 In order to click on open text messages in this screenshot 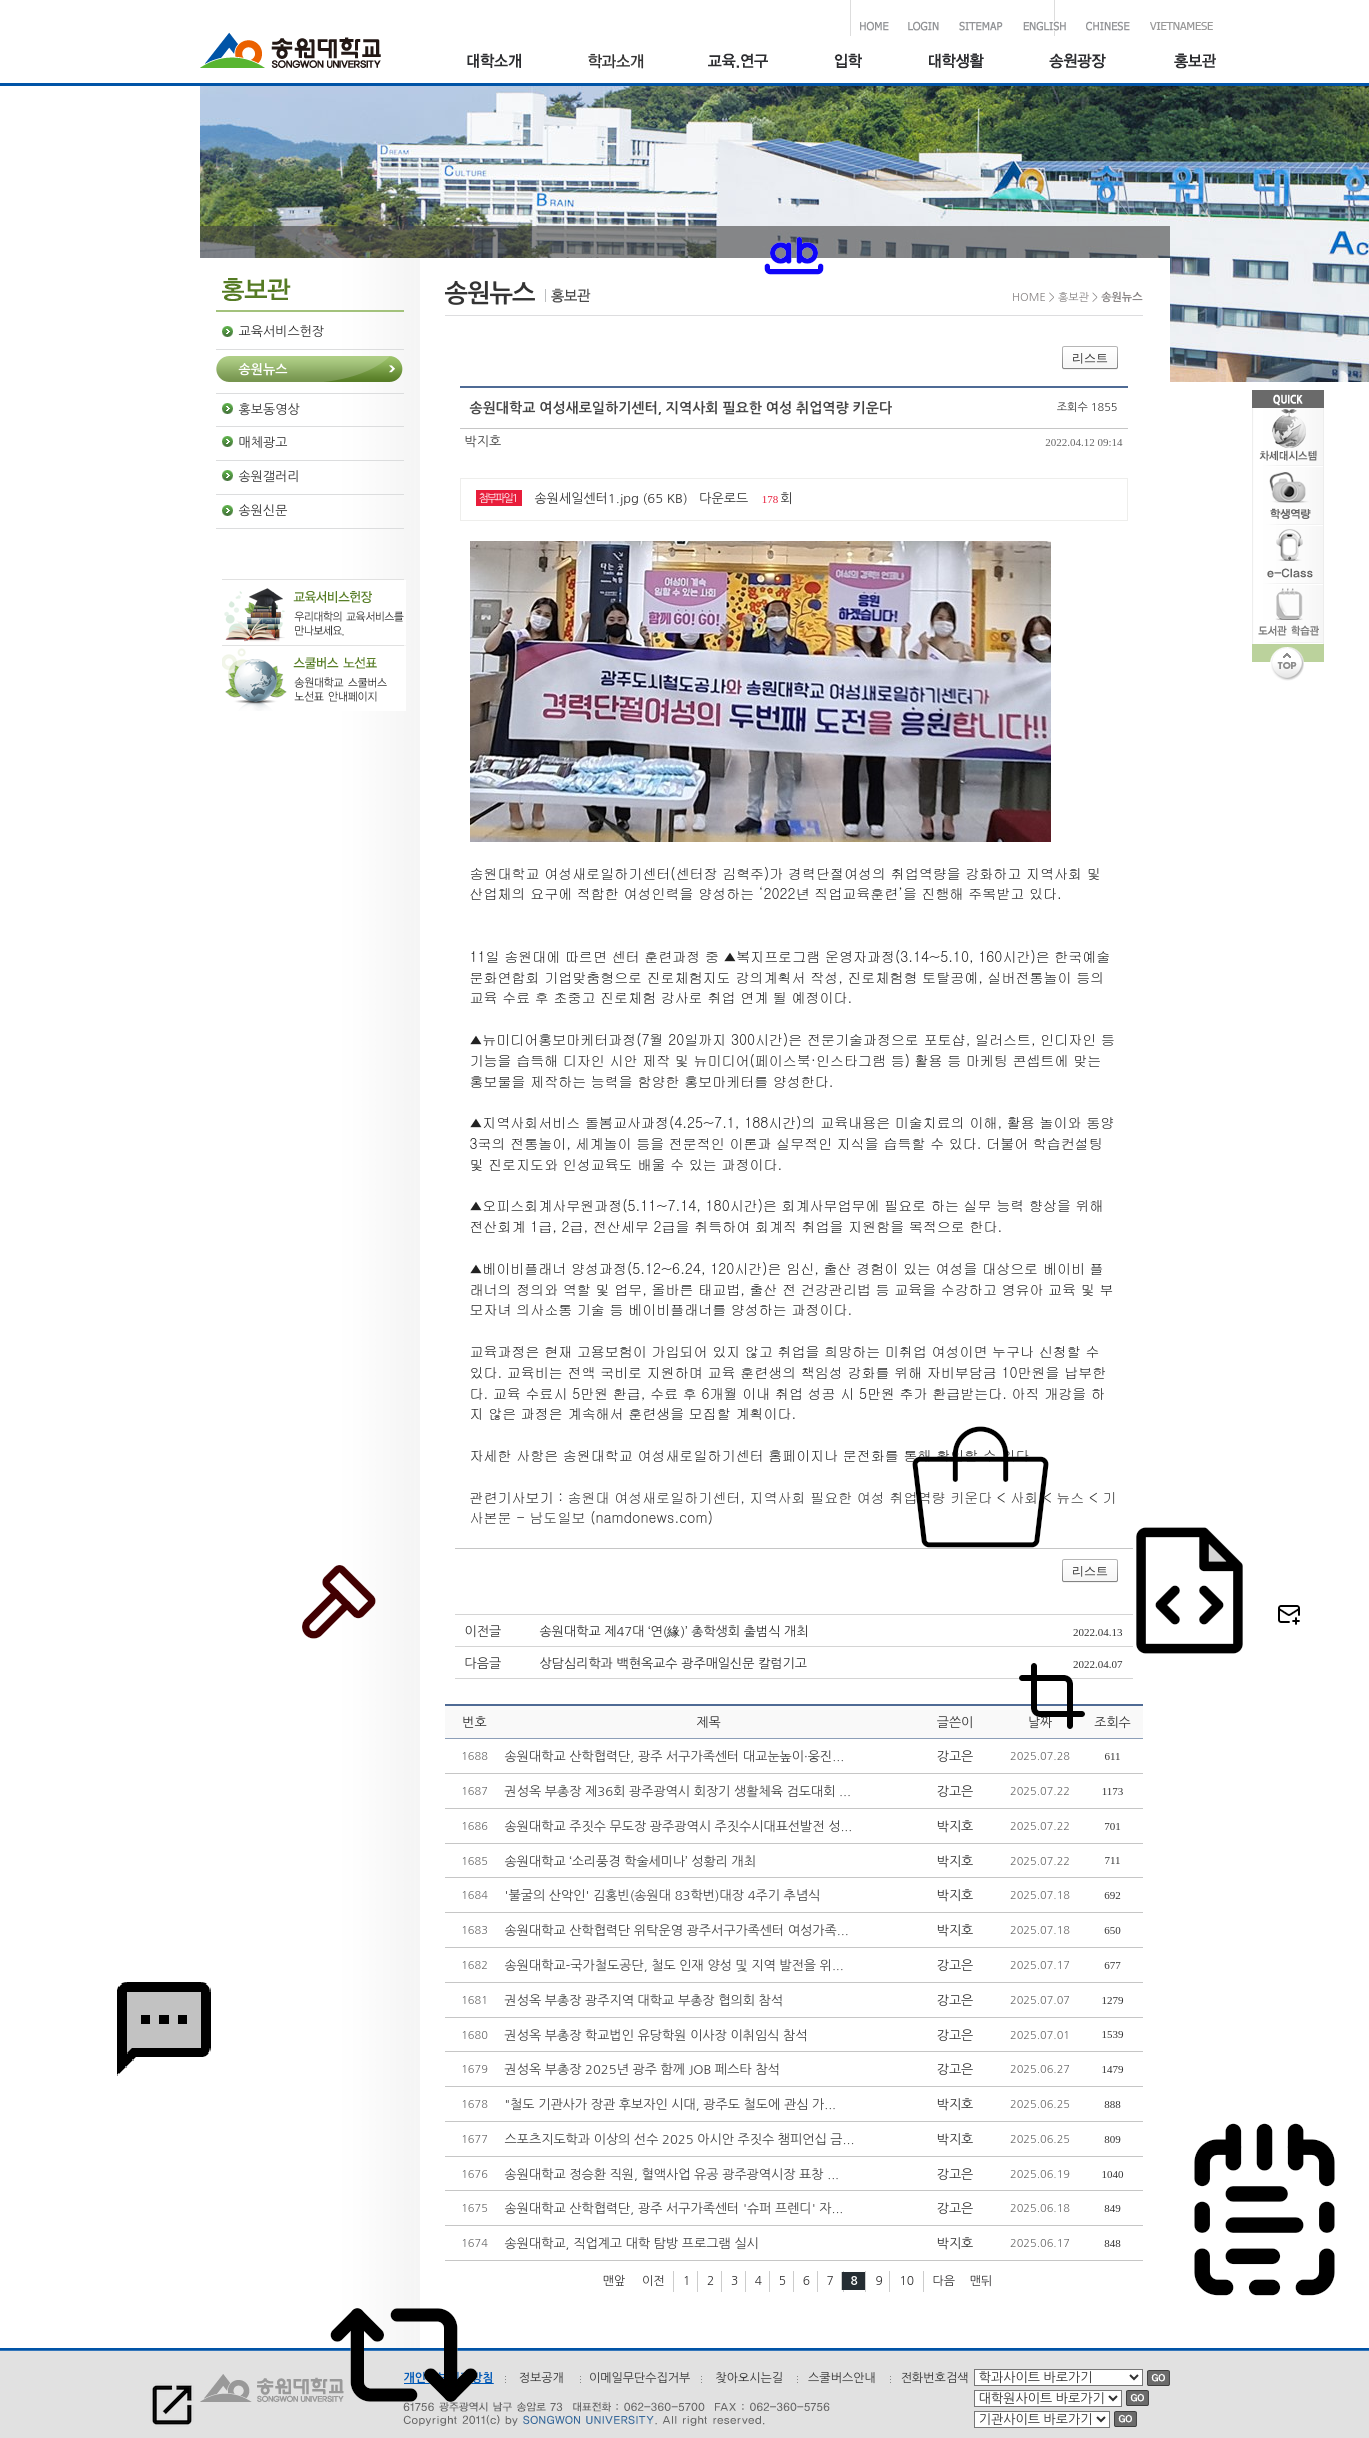, I will do `click(164, 2029)`.